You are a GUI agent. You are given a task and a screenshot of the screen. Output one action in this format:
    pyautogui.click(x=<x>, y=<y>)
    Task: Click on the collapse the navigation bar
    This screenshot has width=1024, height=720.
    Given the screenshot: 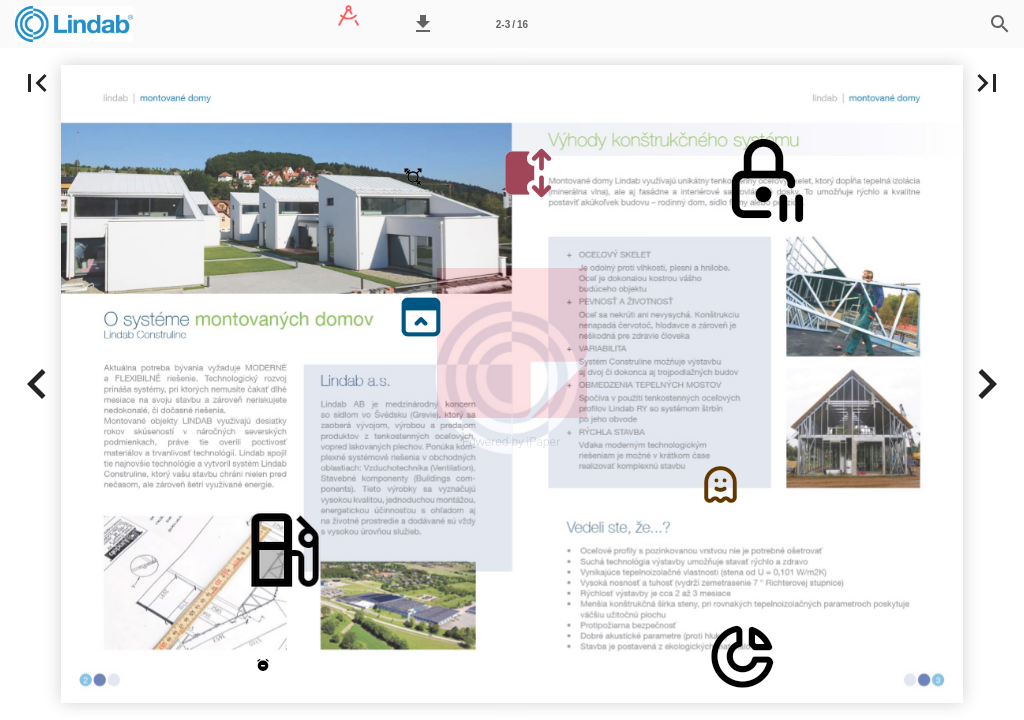 What is the action you would take?
    pyautogui.click(x=421, y=317)
    